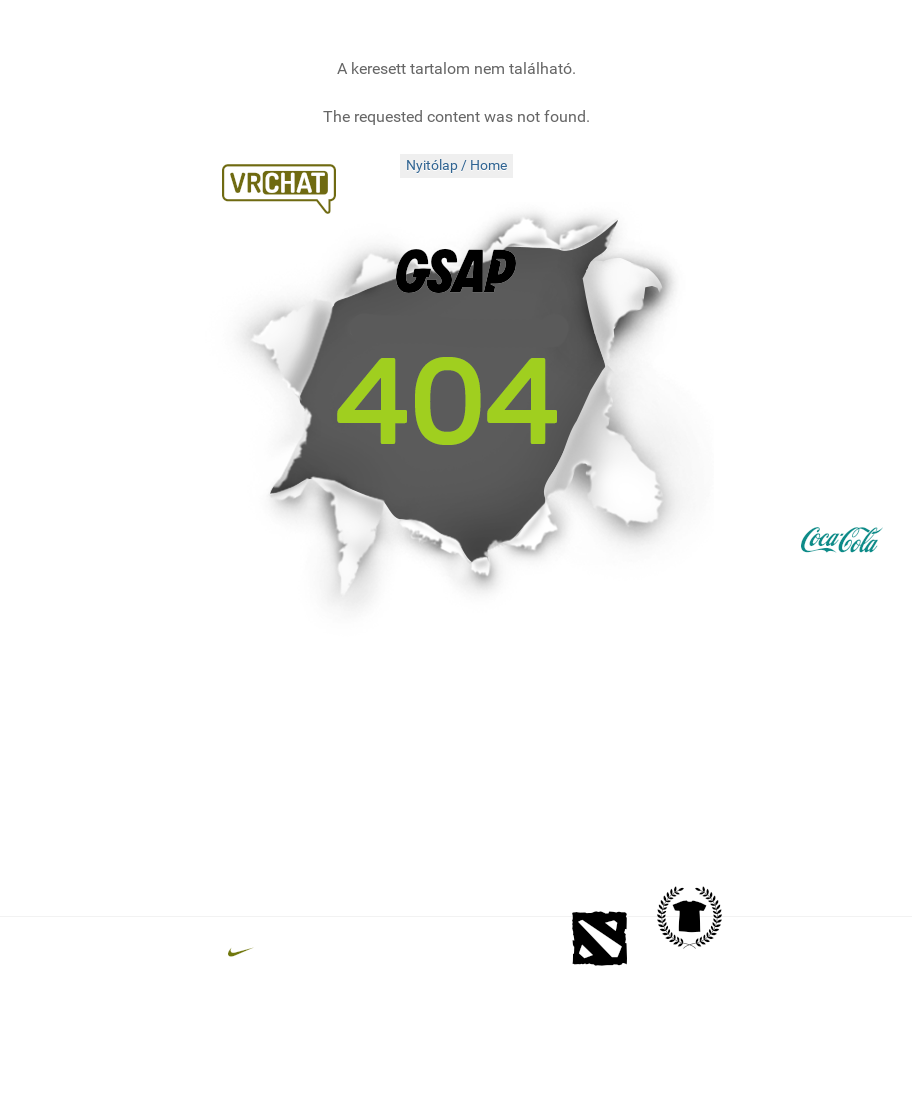 Image resolution: width=912 pixels, height=1096 pixels. What do you see at coordinates (842, 540) in the screenshot?
I see `coca-cola brand logo` at bounding box center [842, 540].